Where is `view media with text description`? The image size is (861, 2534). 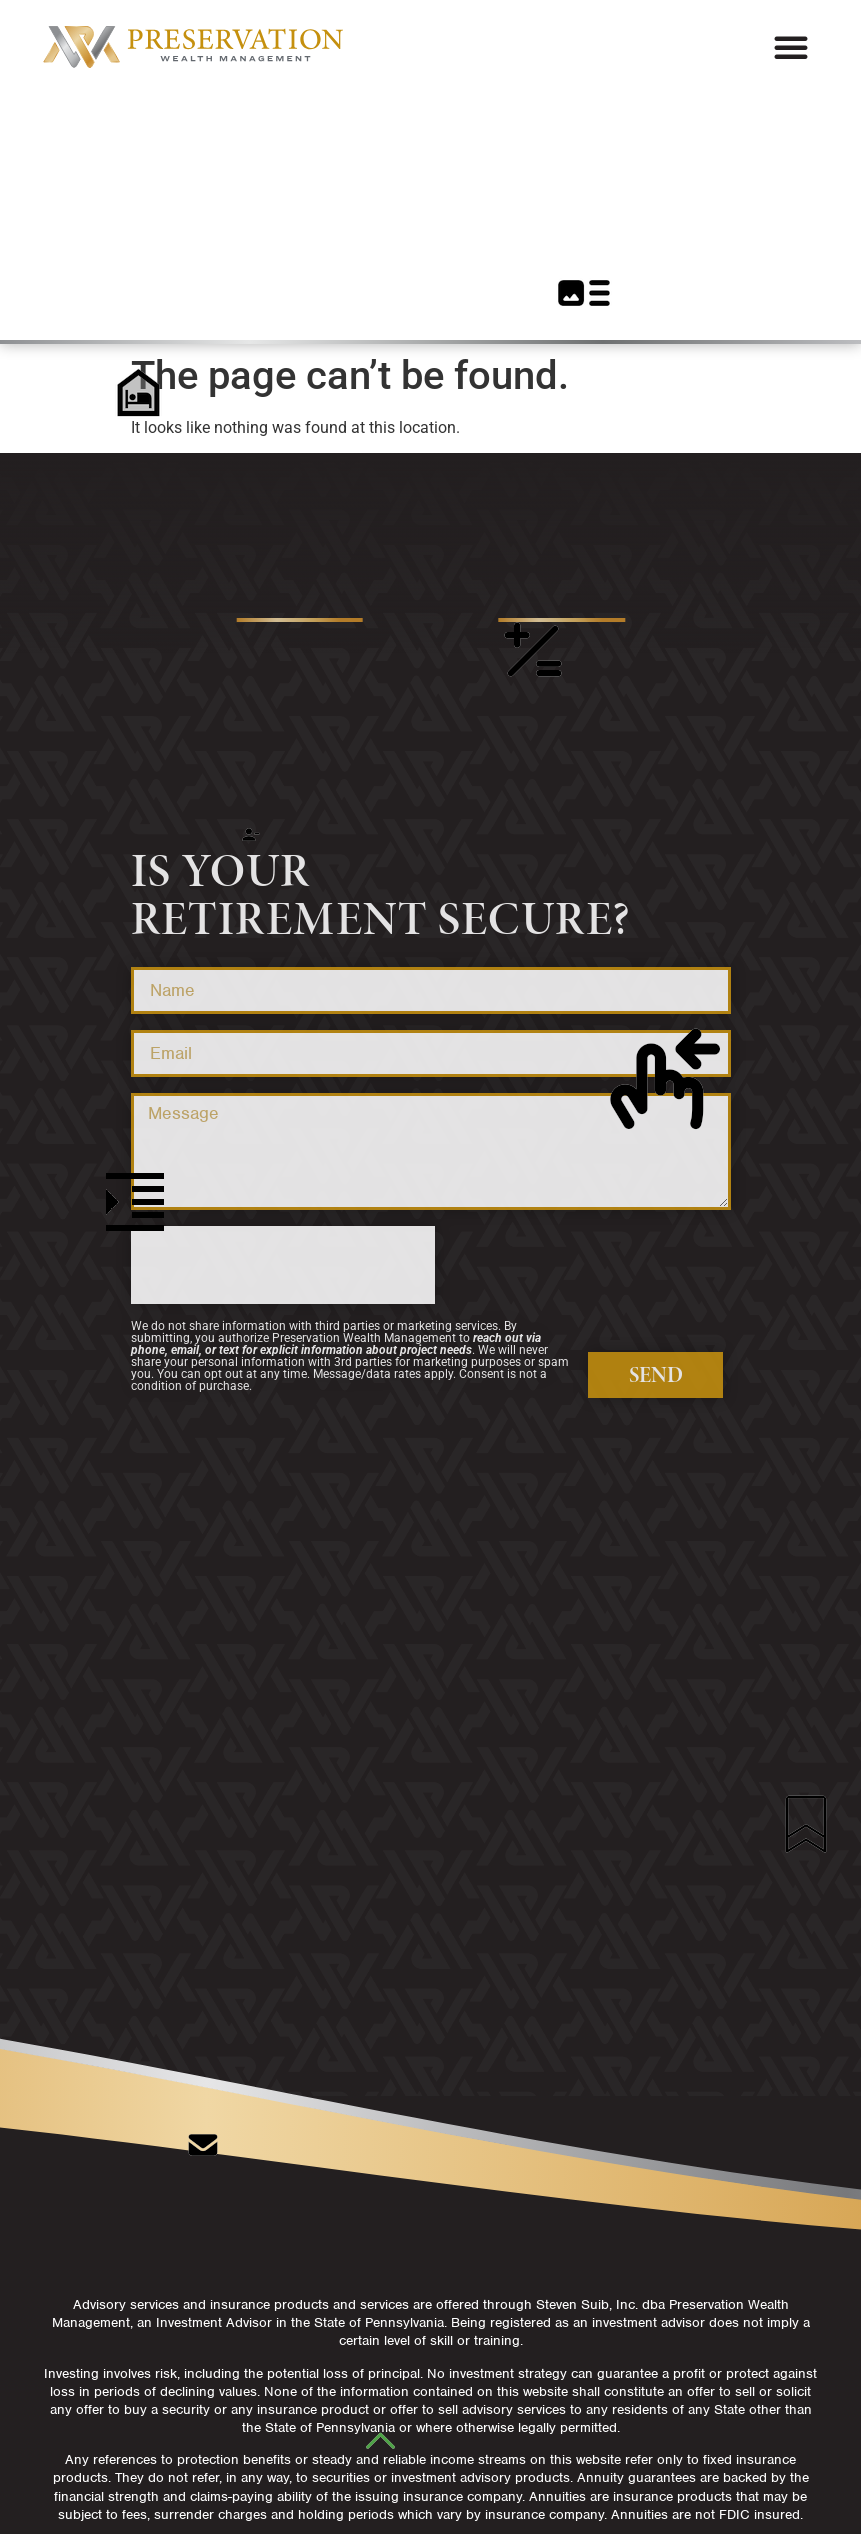
view media with text description is located at coordinates (584, 293).